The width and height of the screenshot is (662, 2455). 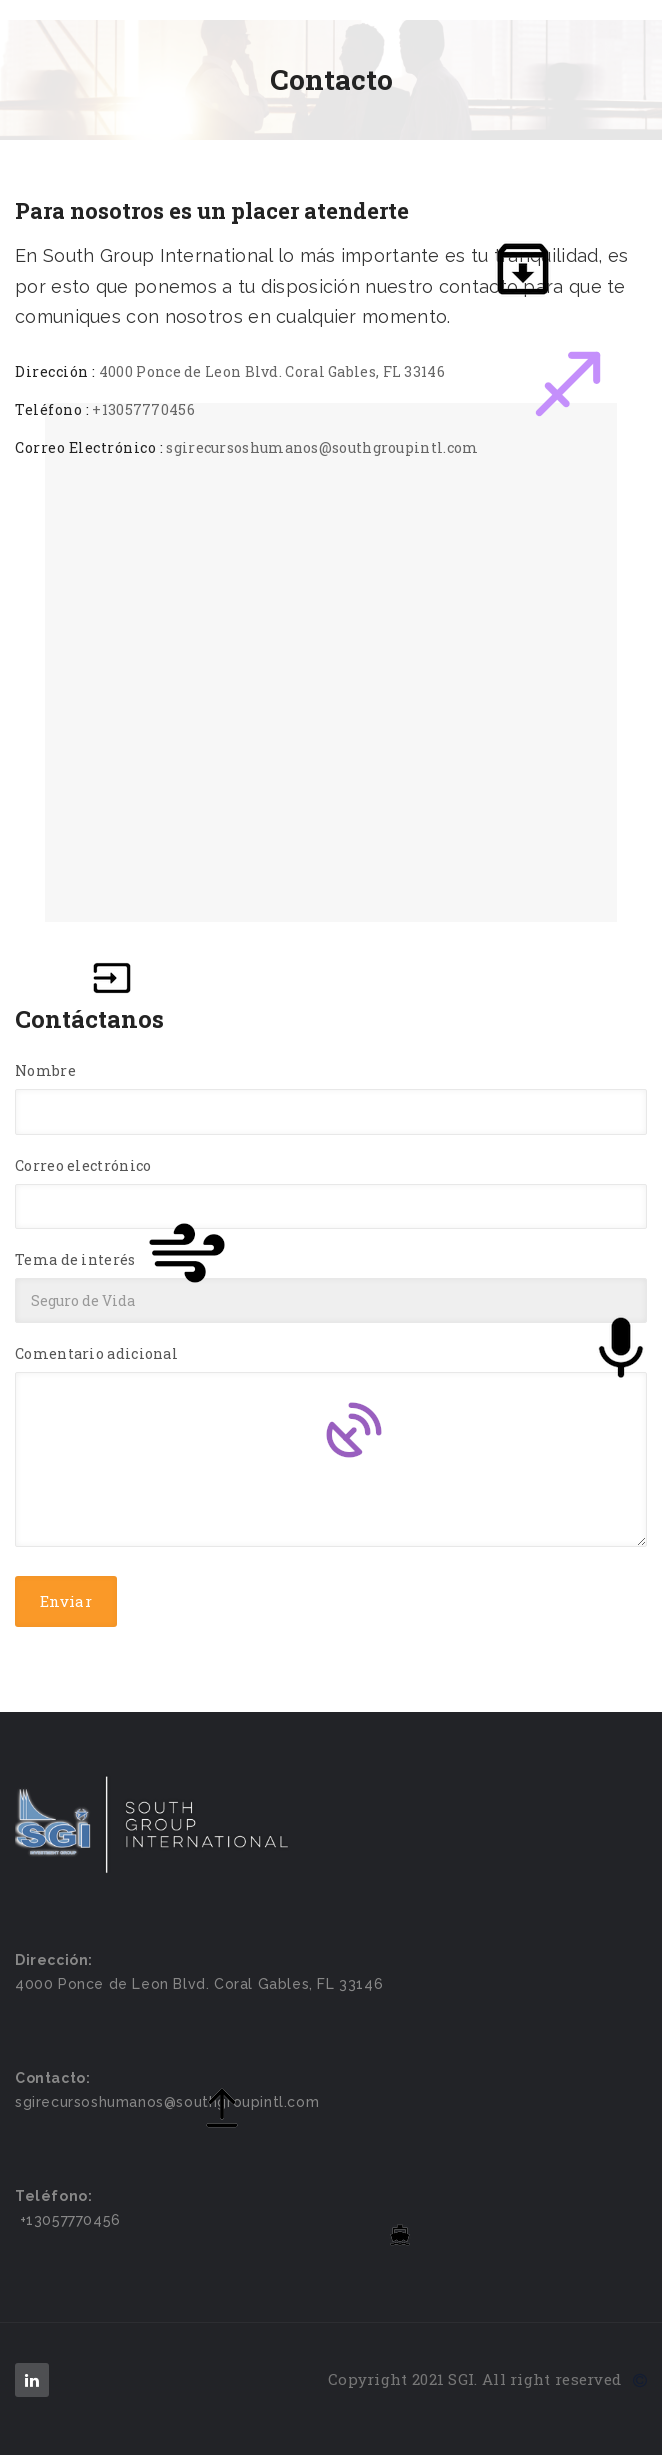 What do you see at coordinates (222, 2108) in the screenshot?
I see `upload a file or document` at bounding box center [222, 2108].